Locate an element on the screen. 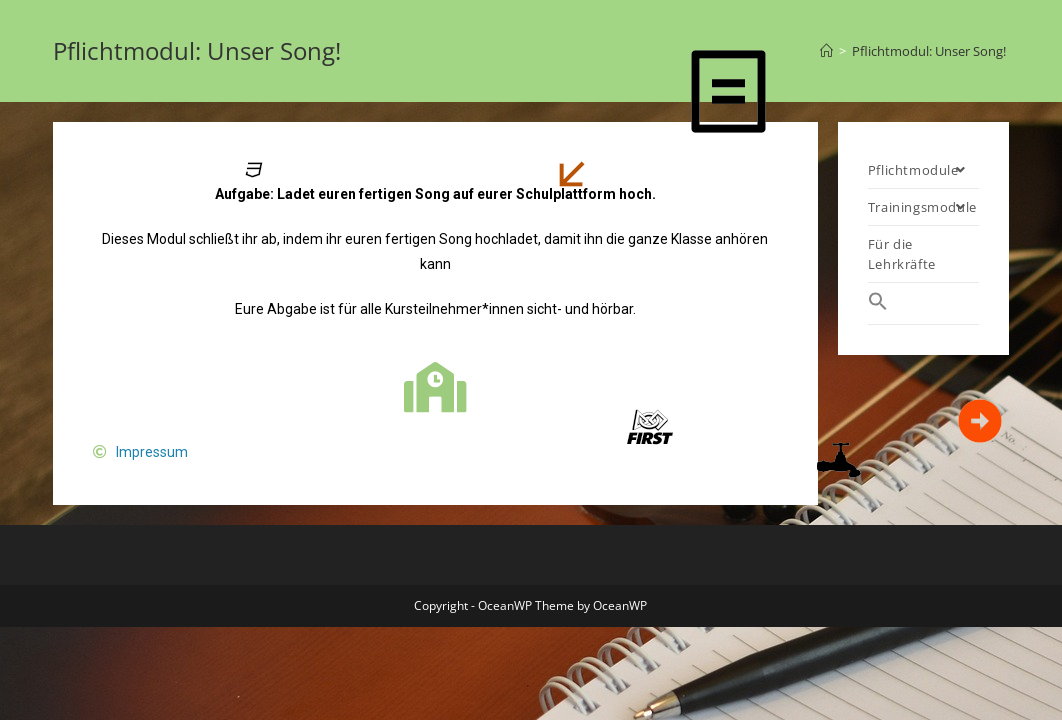 This screenshot has width=1062, height=720. view invoice or billing details is located at coordinates (728, 91).